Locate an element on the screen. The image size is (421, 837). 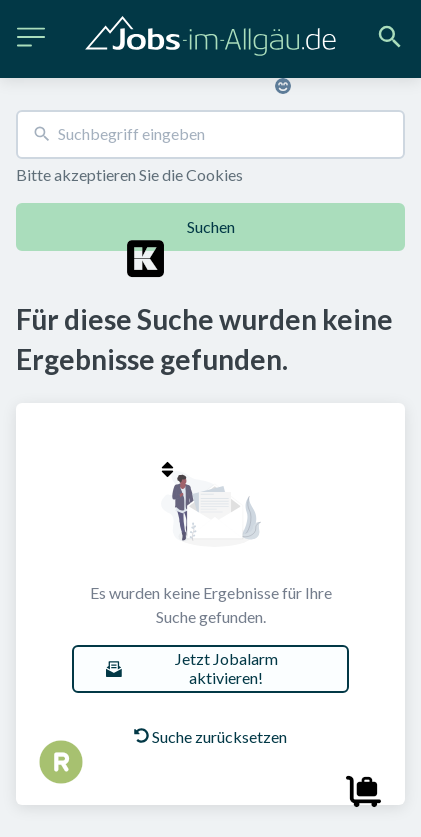
access baggage or luggage services is located at coordinates (363, 791).